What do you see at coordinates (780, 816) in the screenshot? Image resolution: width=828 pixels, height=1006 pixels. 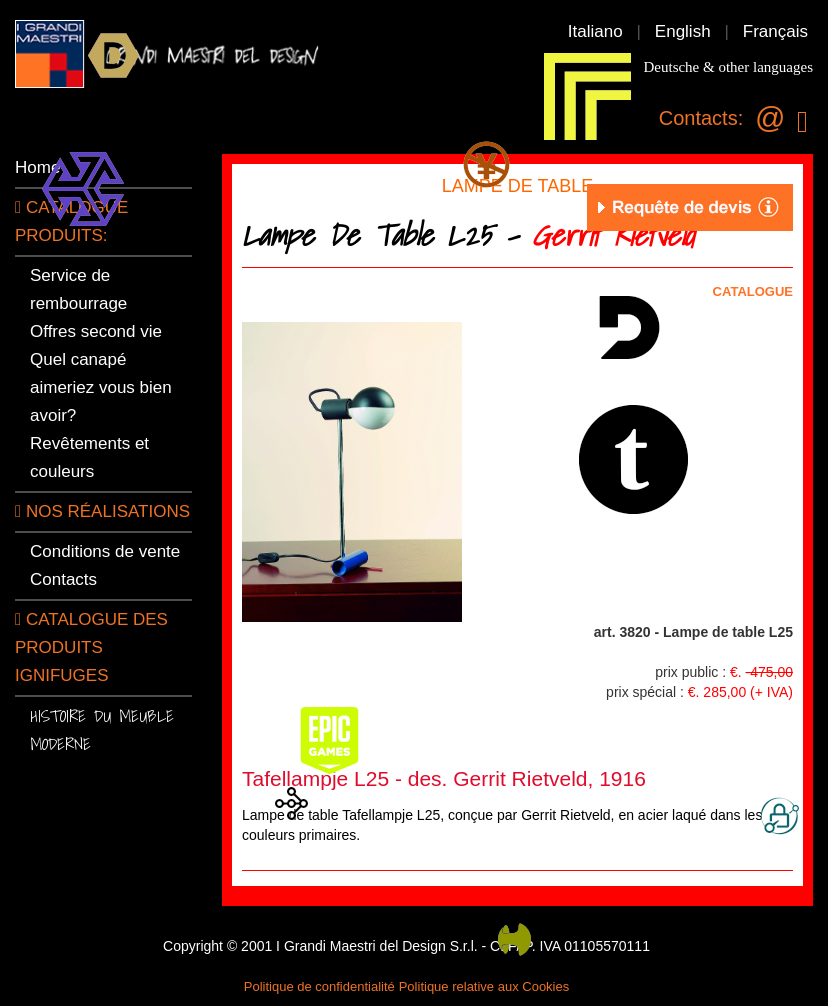 I see `caddy web server logo` at bounding box center [780, 816].